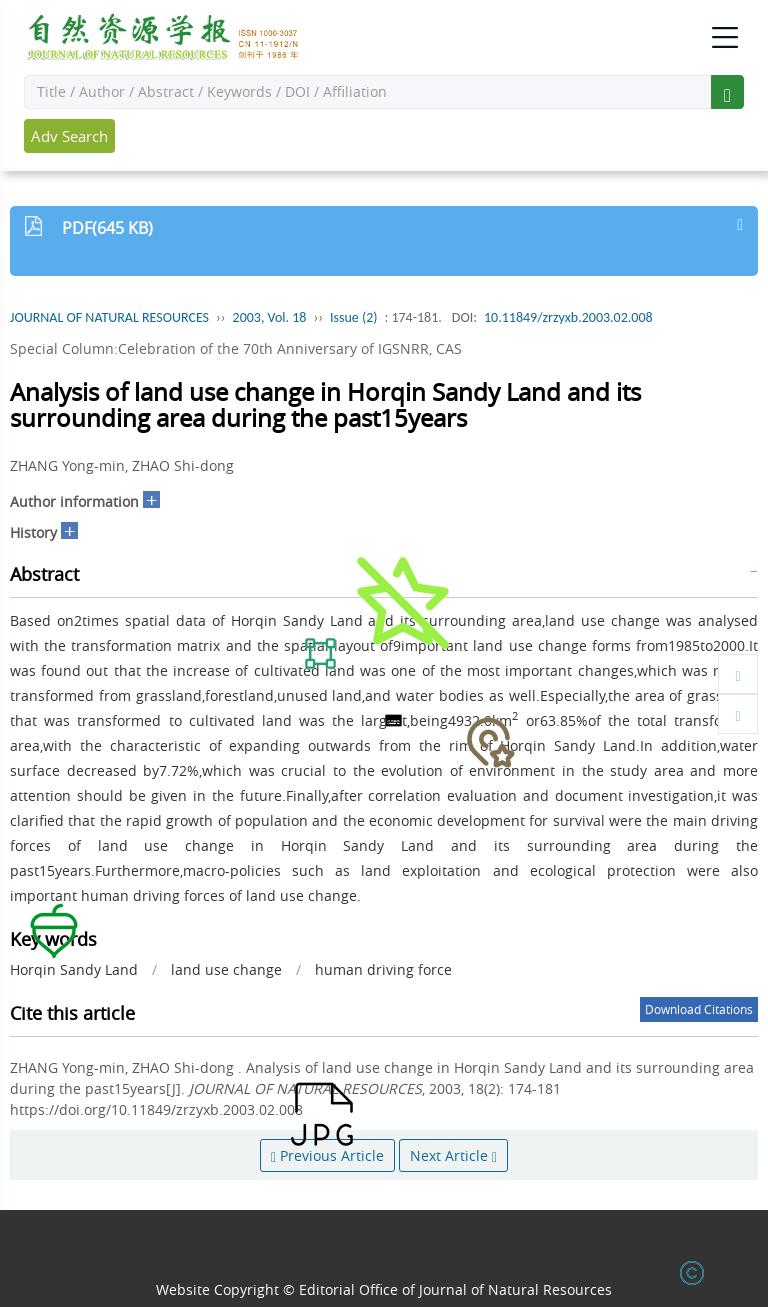  I want to click on nature or outdoors category icon, so click(54, 931).